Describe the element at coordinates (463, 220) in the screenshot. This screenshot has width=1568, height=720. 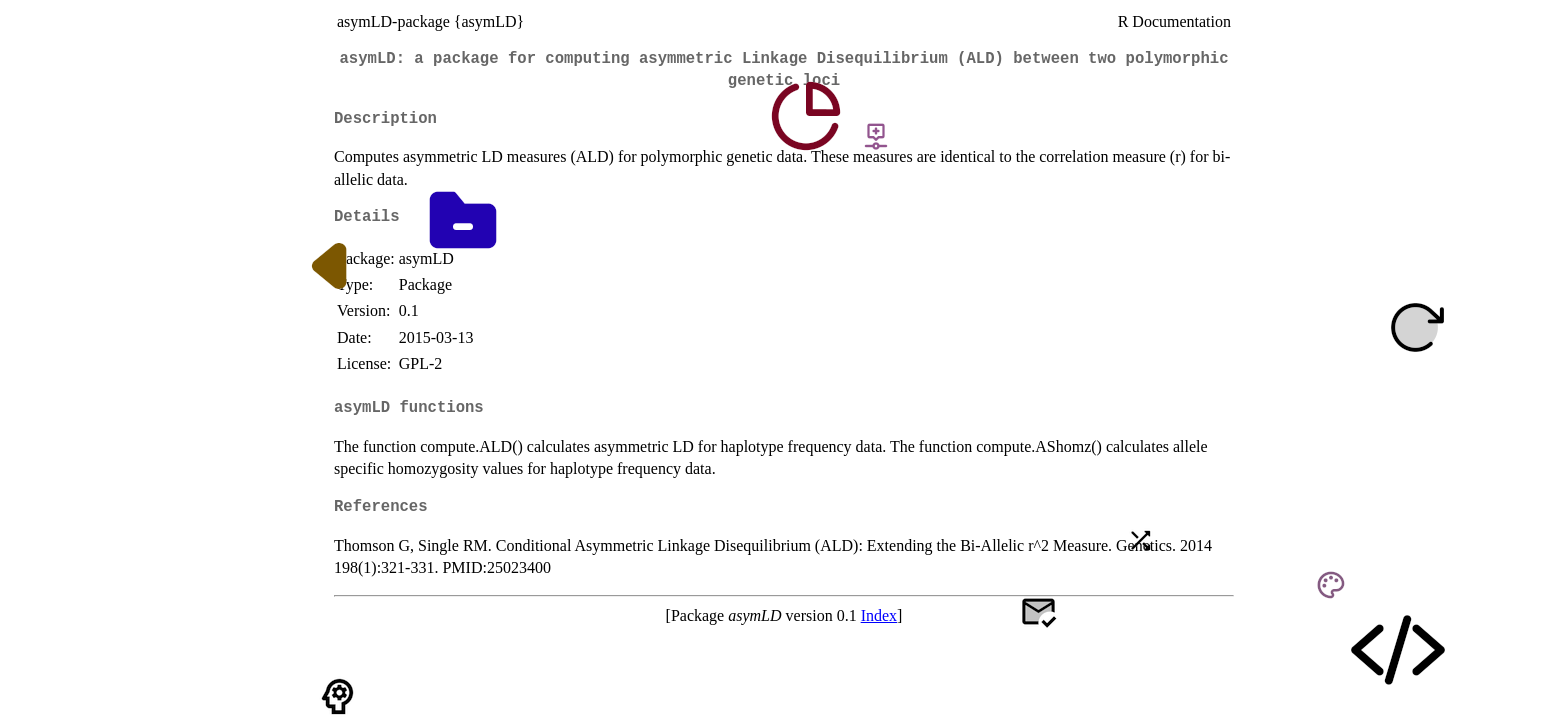
I see `remove a folder from your files` at that location.